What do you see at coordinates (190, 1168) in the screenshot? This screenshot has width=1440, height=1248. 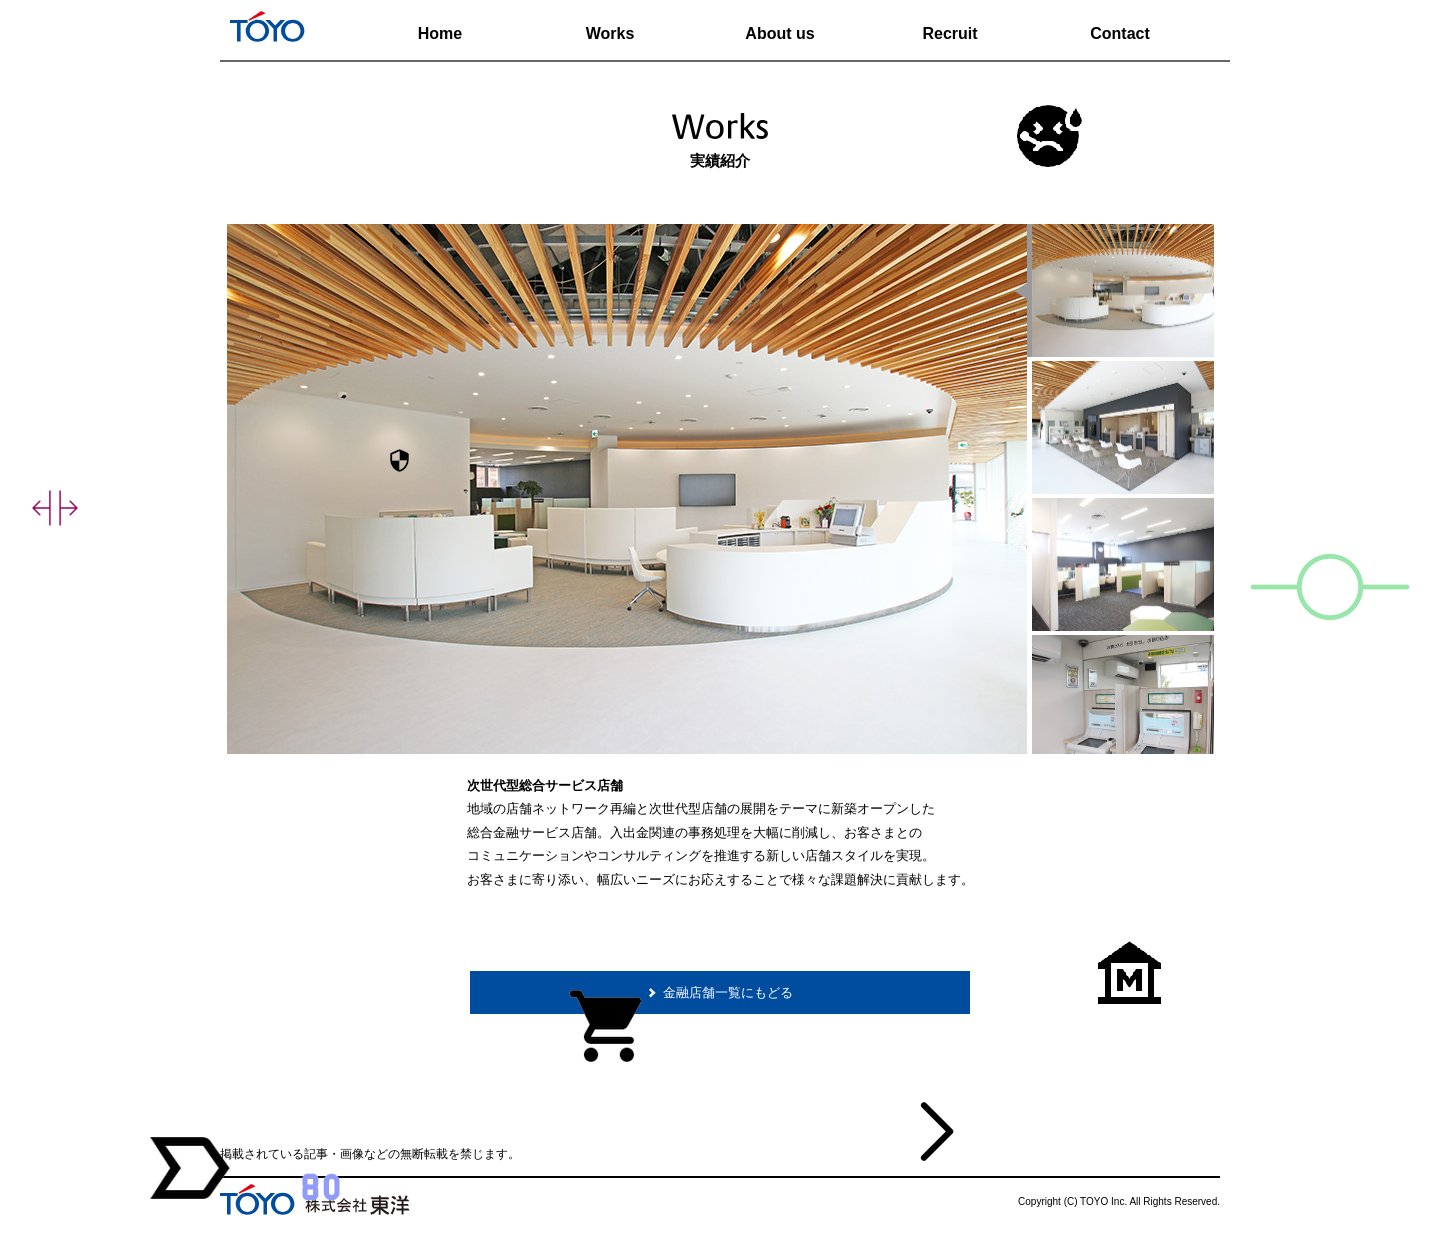 I see `mark message as important` at bounding box center [190, 1168].